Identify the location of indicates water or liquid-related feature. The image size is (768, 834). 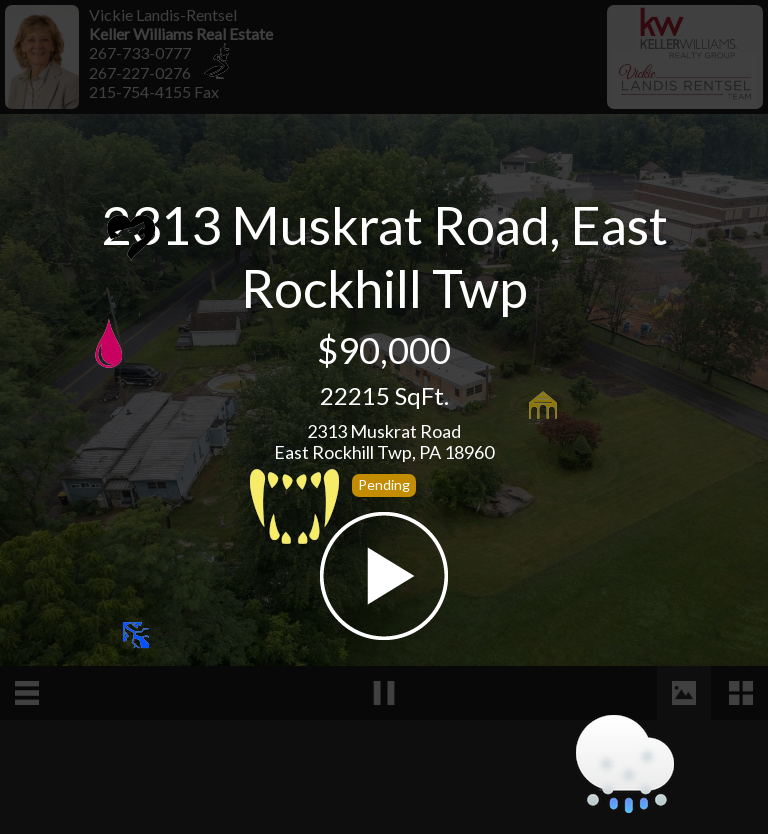
(108, 343).